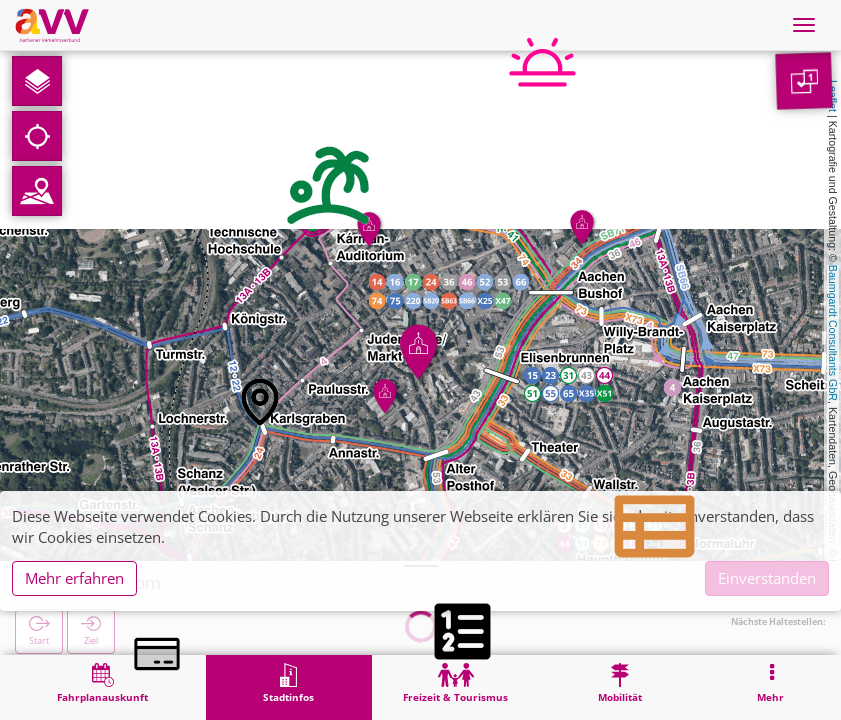 This screenshot has height=720, width=841. I want to click on create a numbered list, so click(462, 631).